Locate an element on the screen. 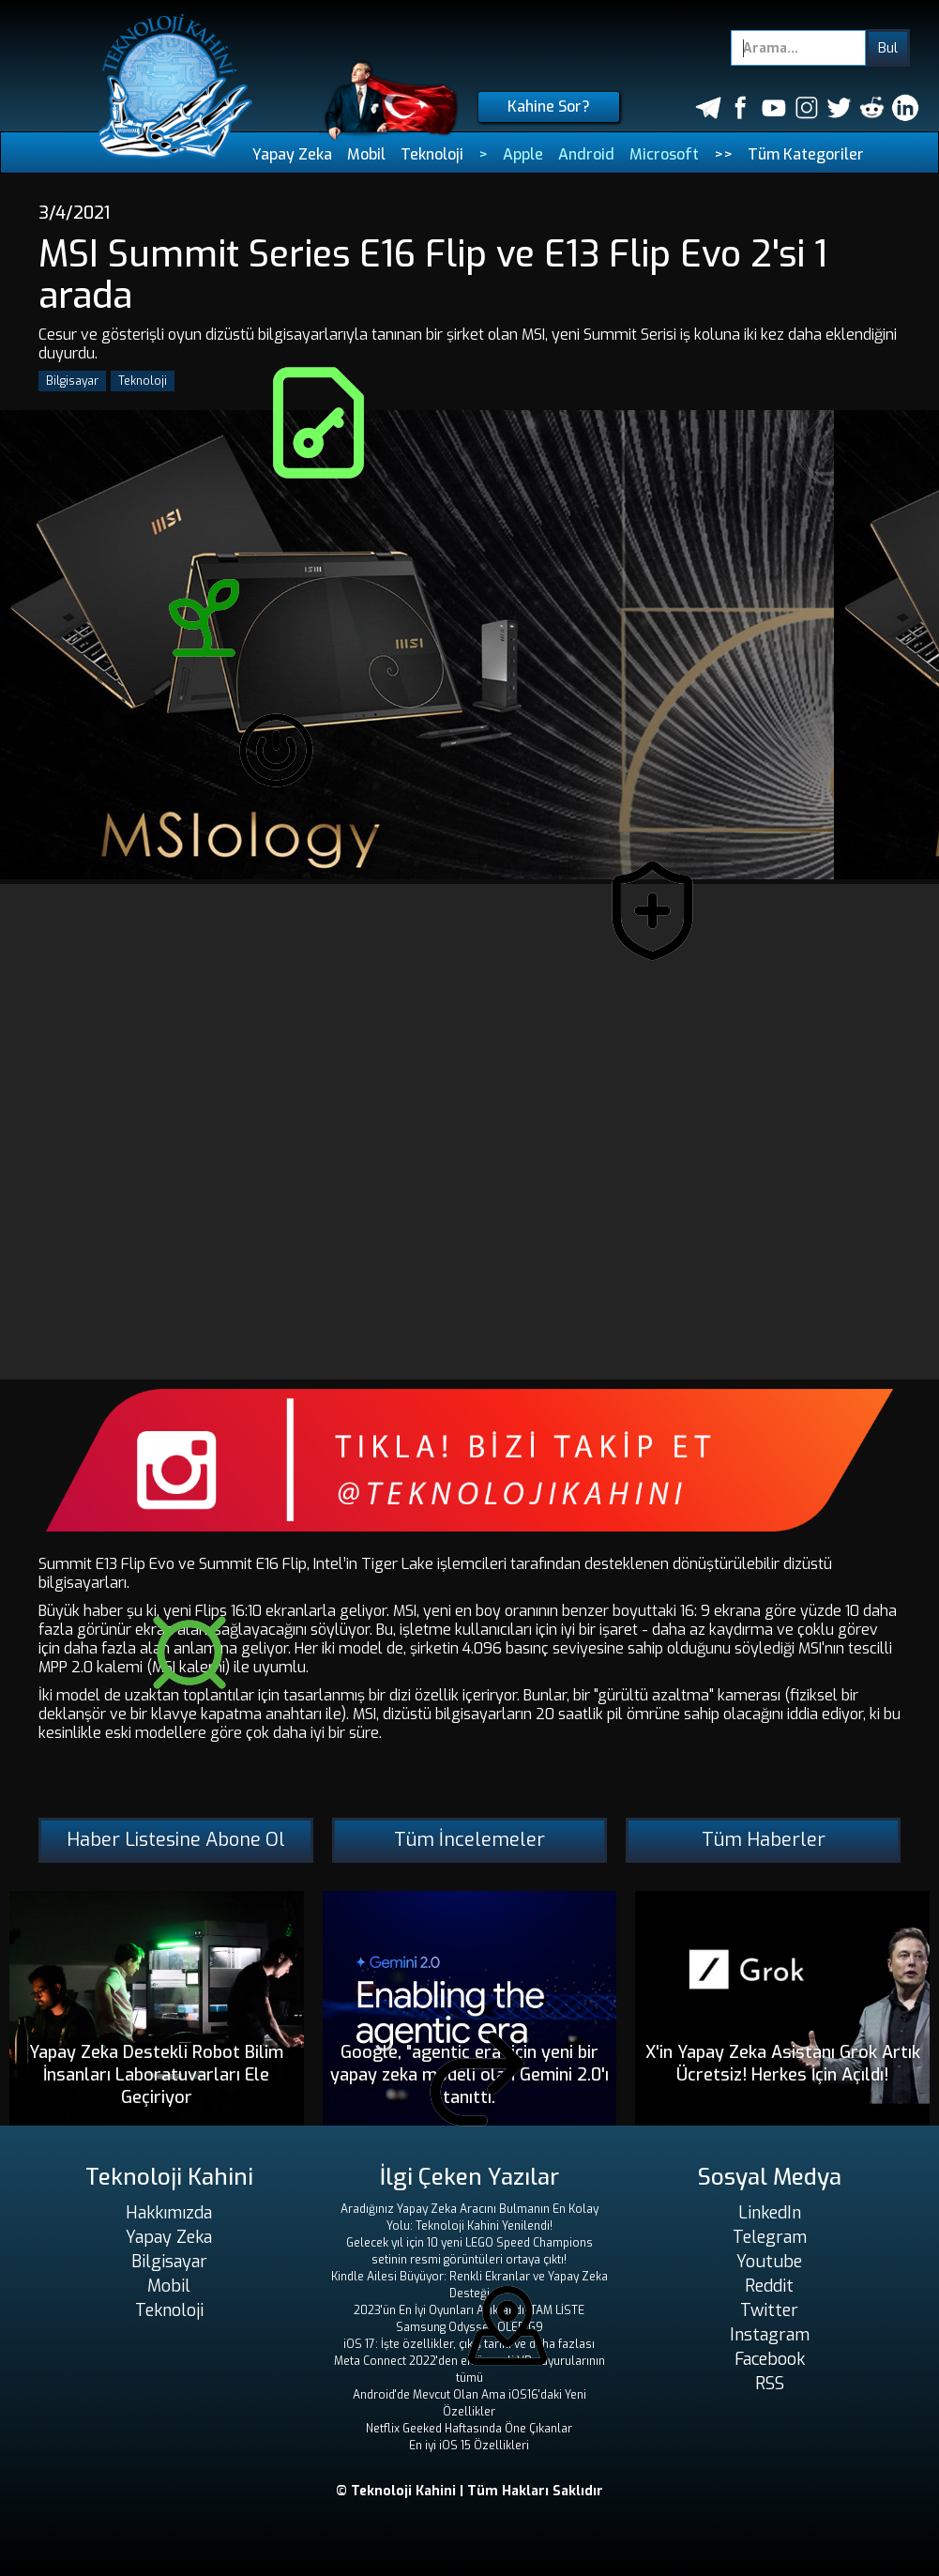 The height and width of the screenshot is (2576, 939). select or change currency type is located at coordinates (189, 1653).